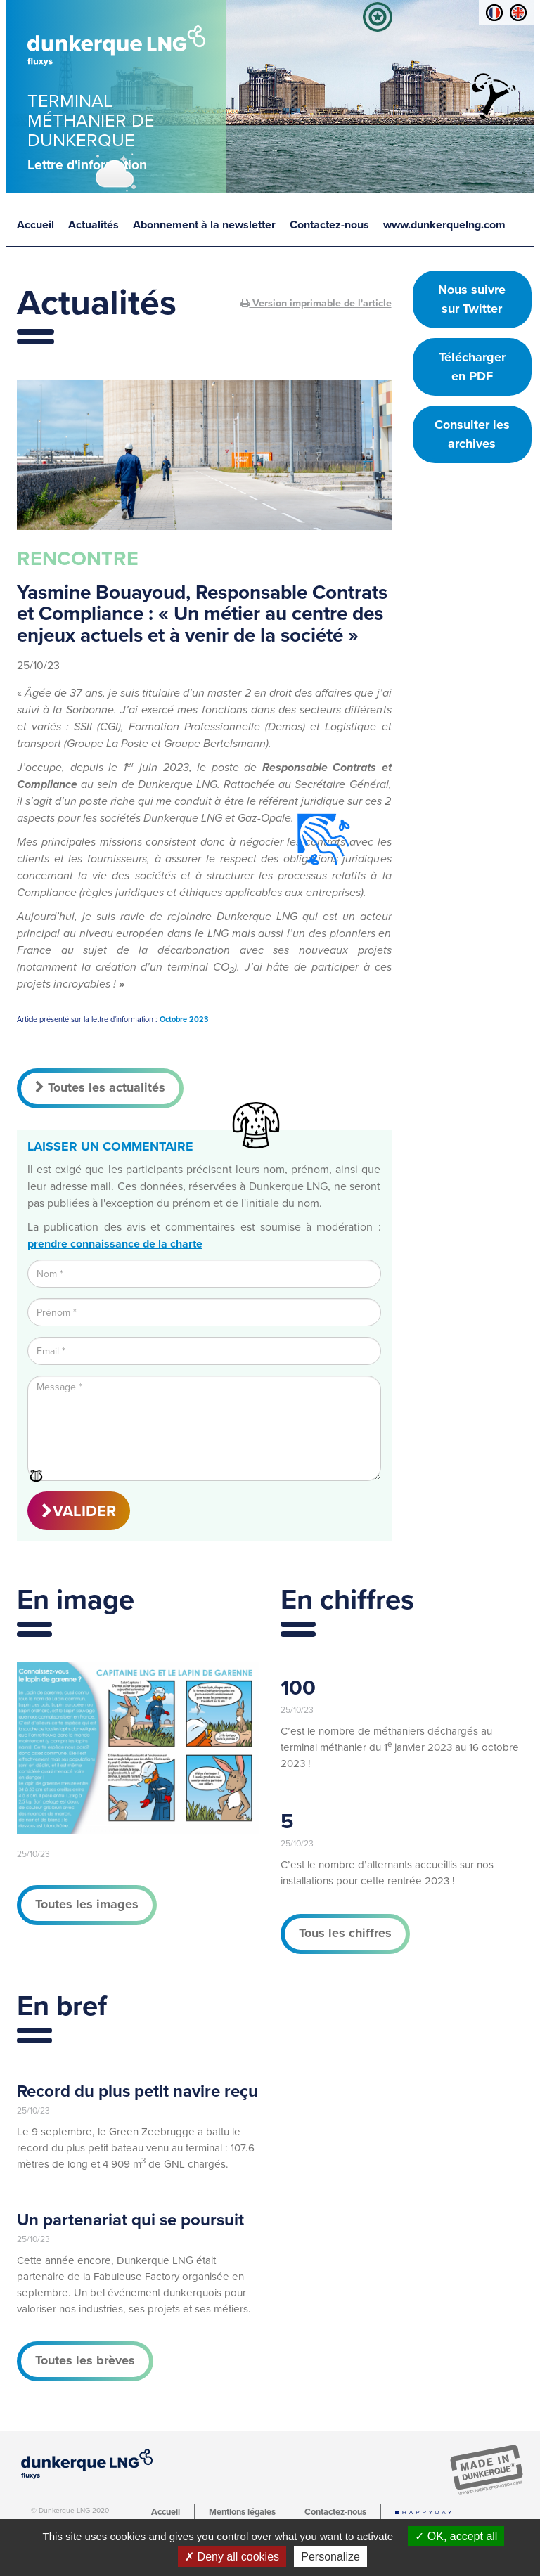 The image size is (540, 2576). Describe the element at coordinates (36, 1475) in the screenshot. I see `access music or audio features` at that location.